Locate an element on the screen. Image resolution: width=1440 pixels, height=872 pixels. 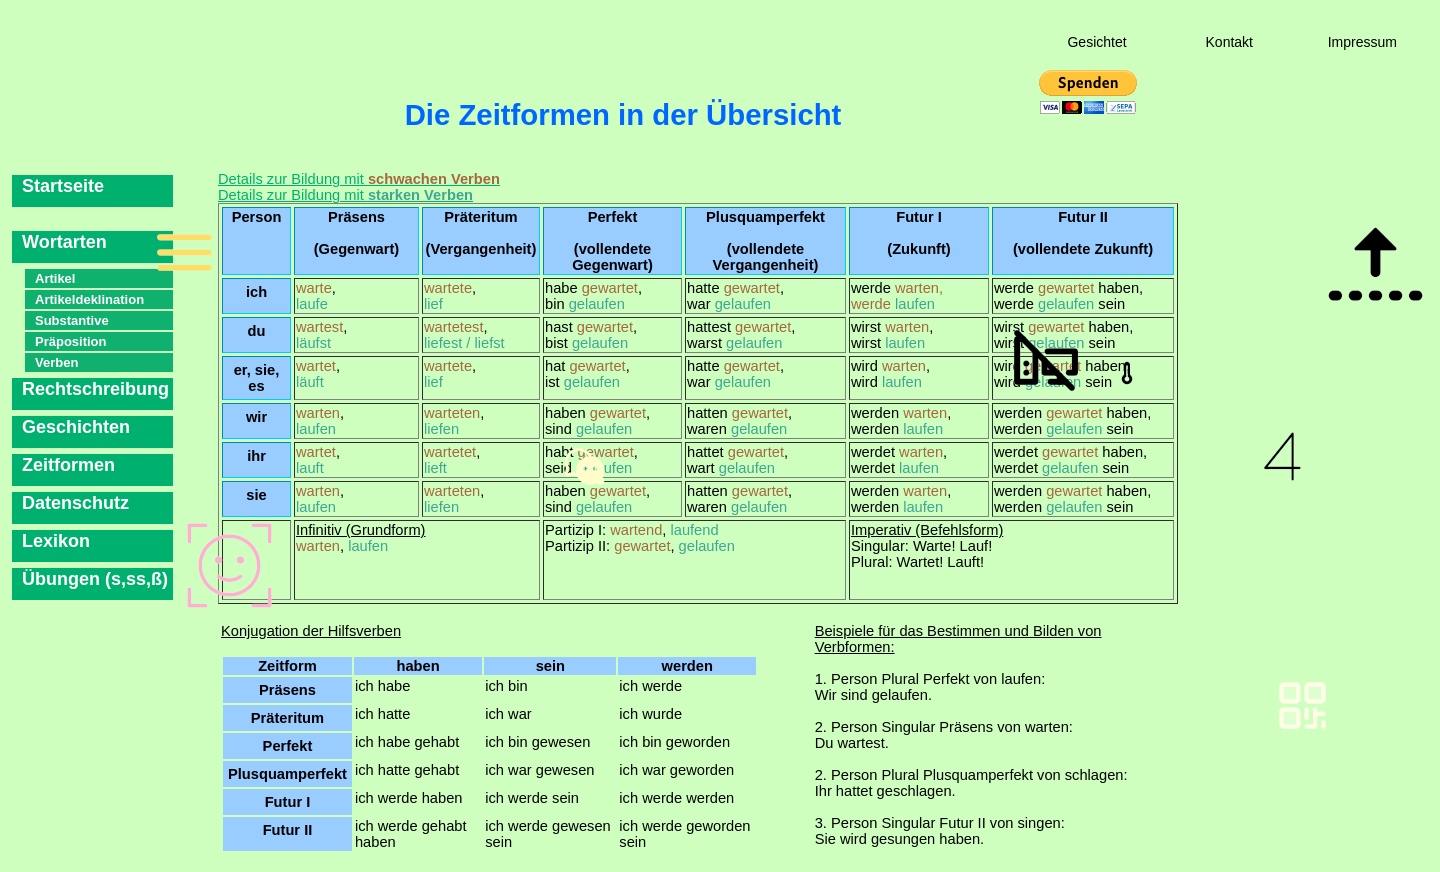
open navigation menu is located at coordinates (184, 252).